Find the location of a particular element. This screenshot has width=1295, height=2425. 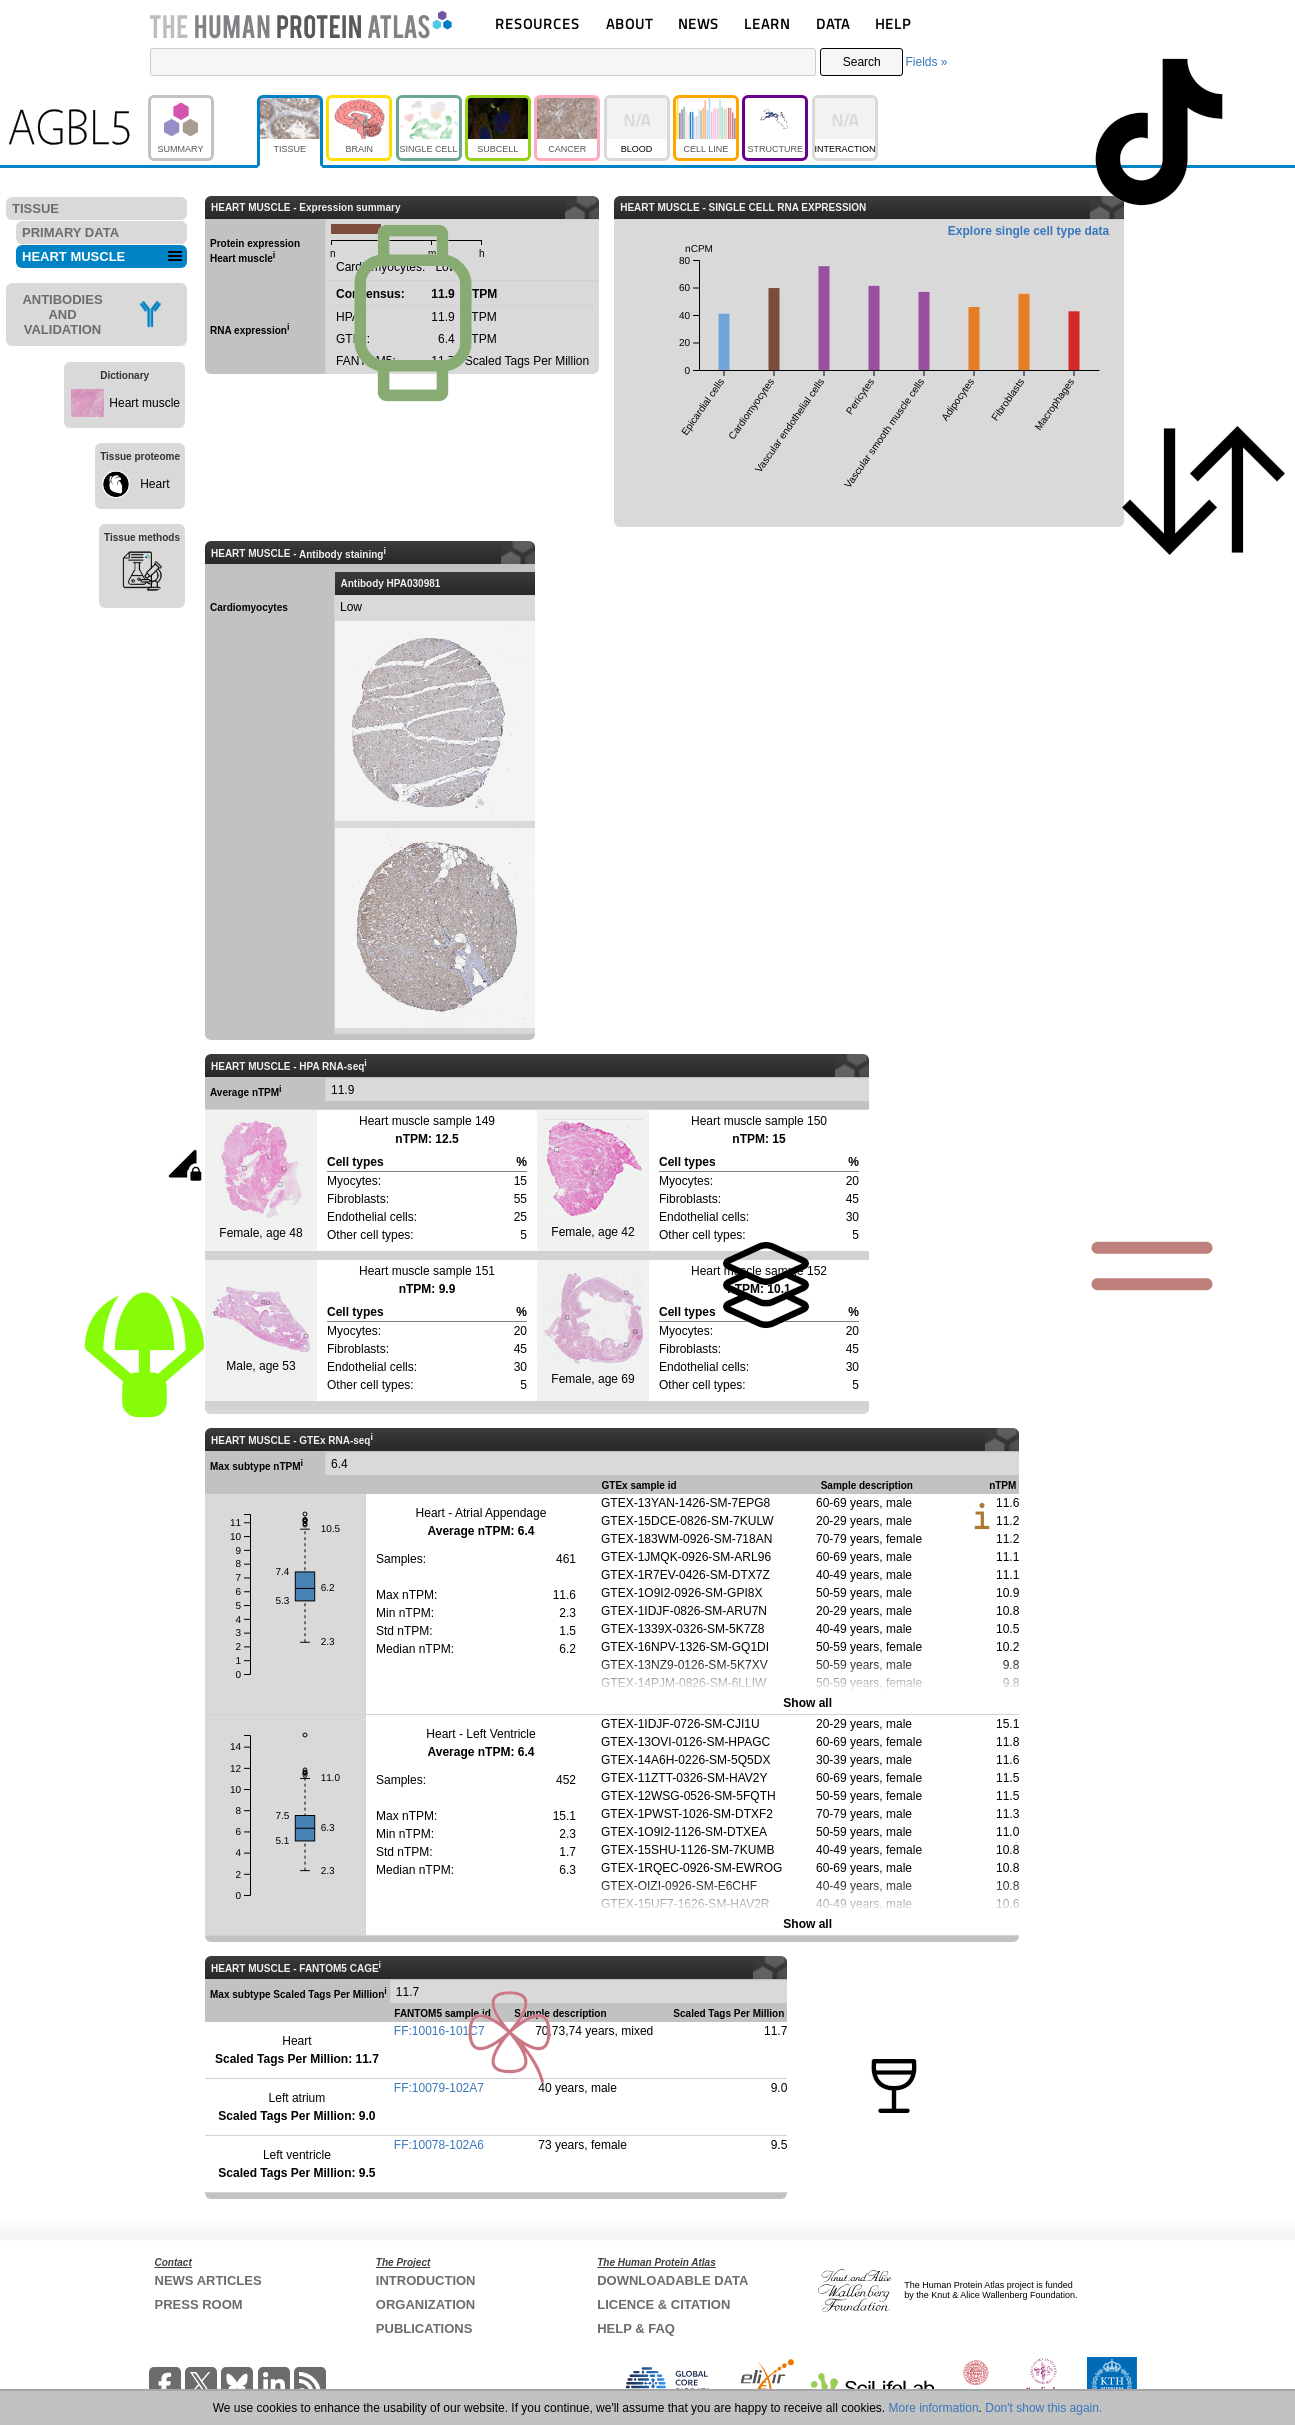

request an airdrop or supply delivery is located at coordinates (144, 1357).